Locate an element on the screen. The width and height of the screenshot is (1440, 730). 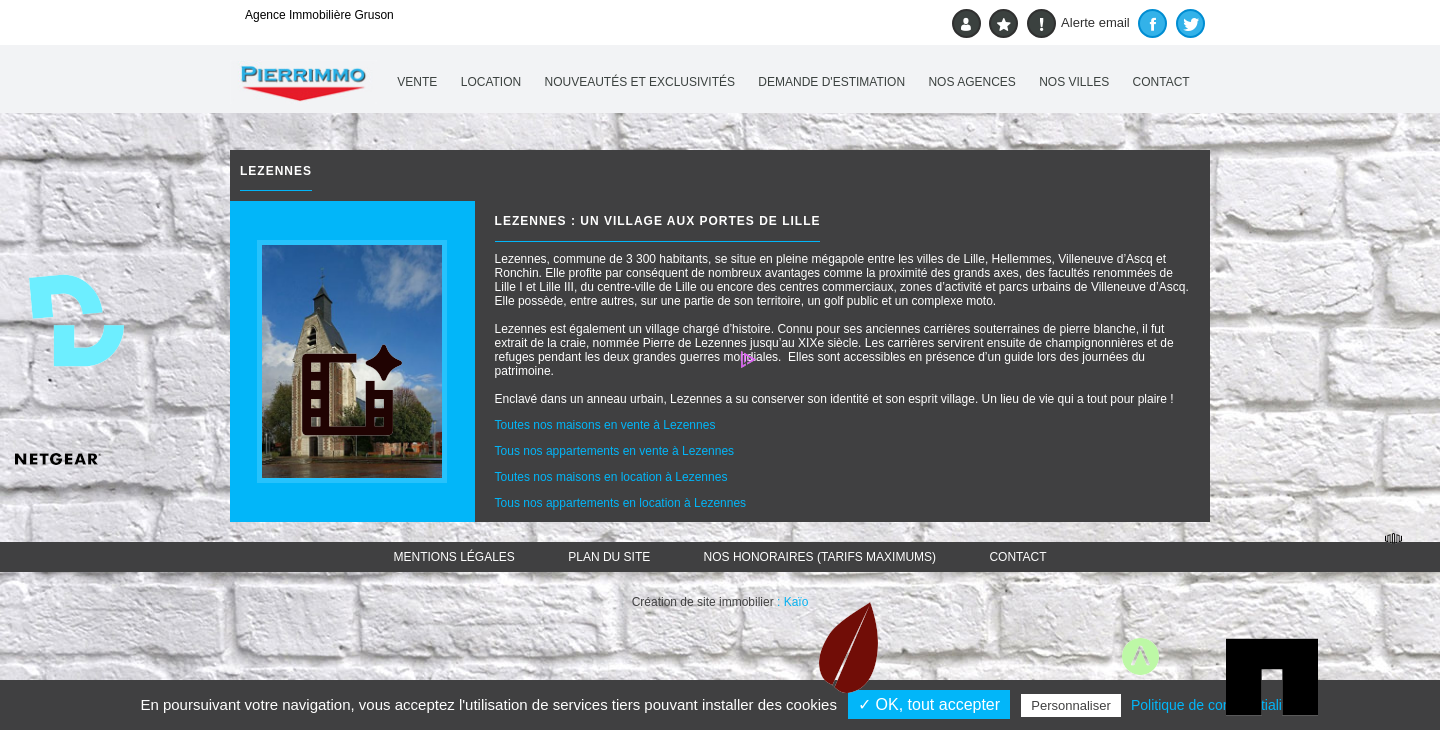
NetApp company logo is located at coordinates (1272, 677).